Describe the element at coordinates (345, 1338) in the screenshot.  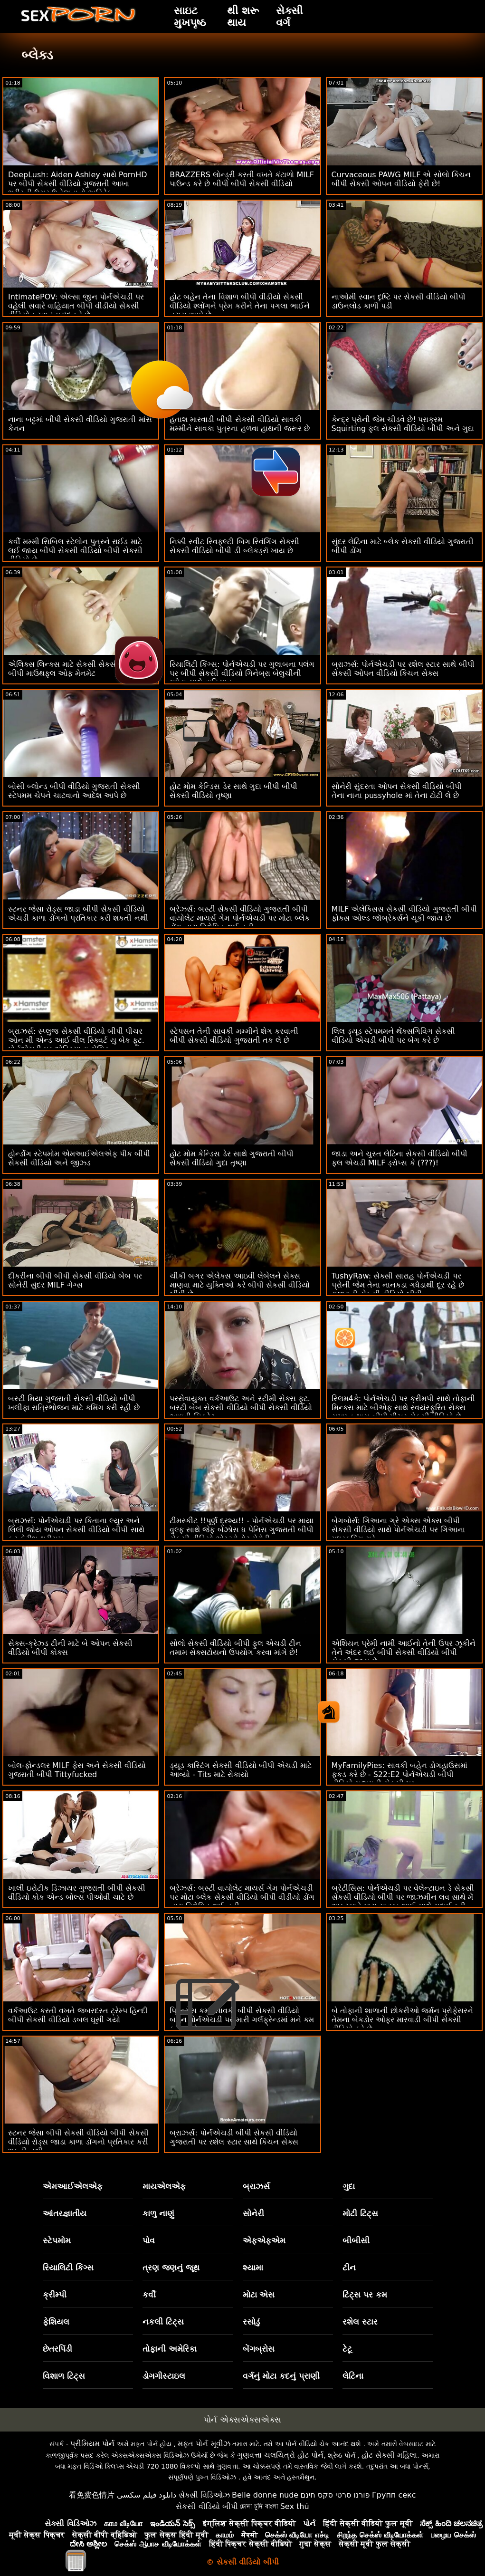
I see `open clementine music player` at that location.